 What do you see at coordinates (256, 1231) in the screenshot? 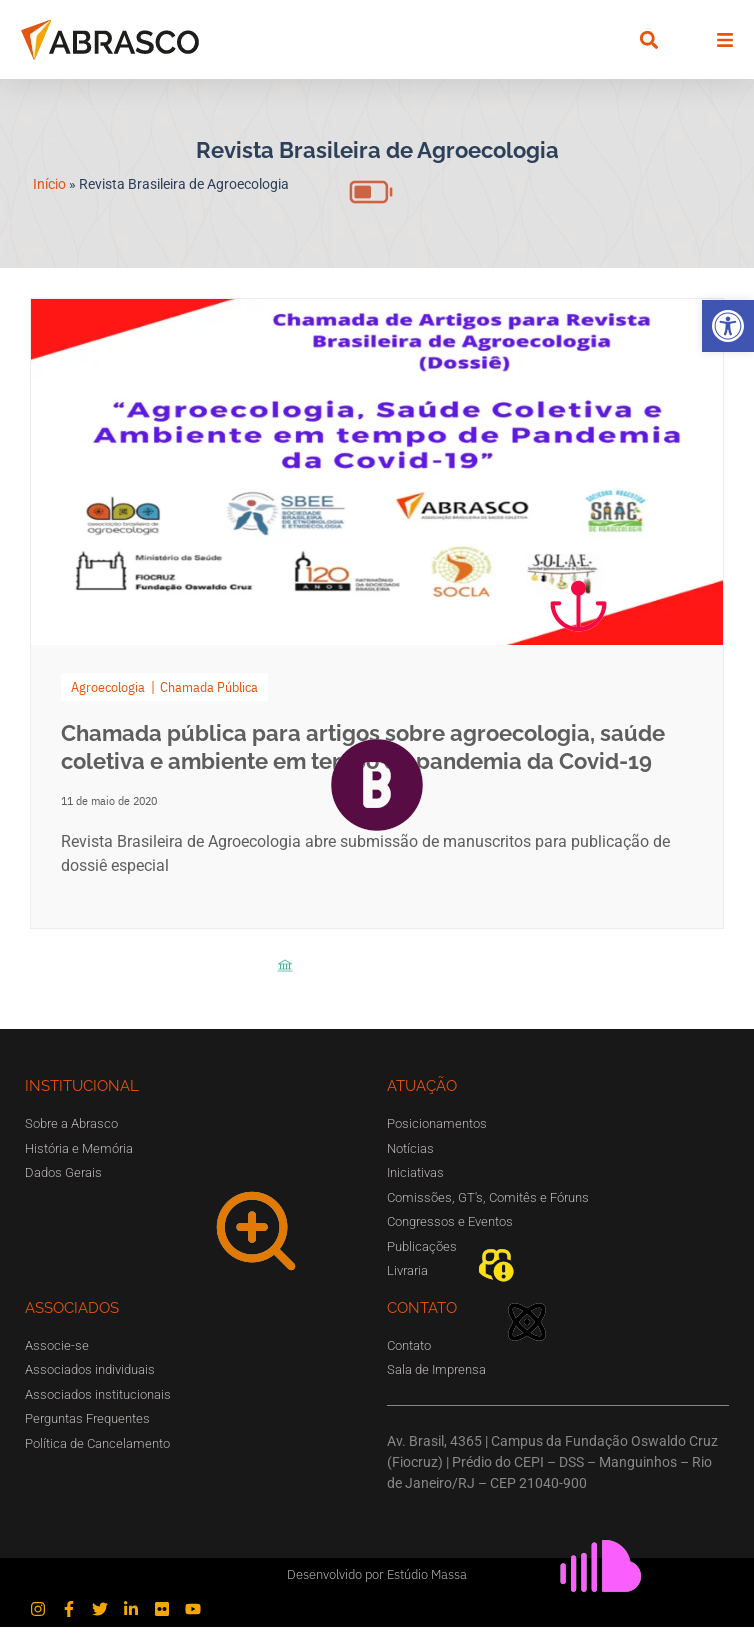
I see `zoom in on content or image` at bounding box center [256, 1231].